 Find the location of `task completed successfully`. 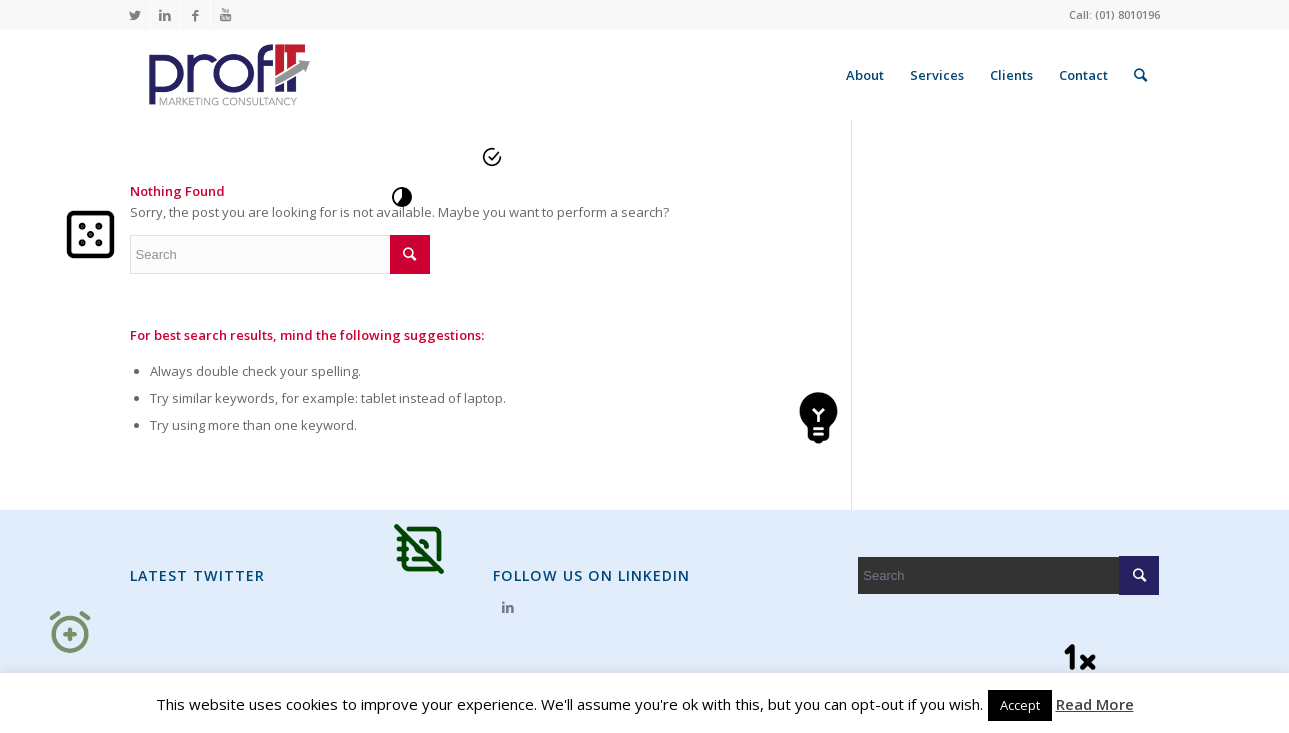

task completed successfully is located at coordinates (492, 157).